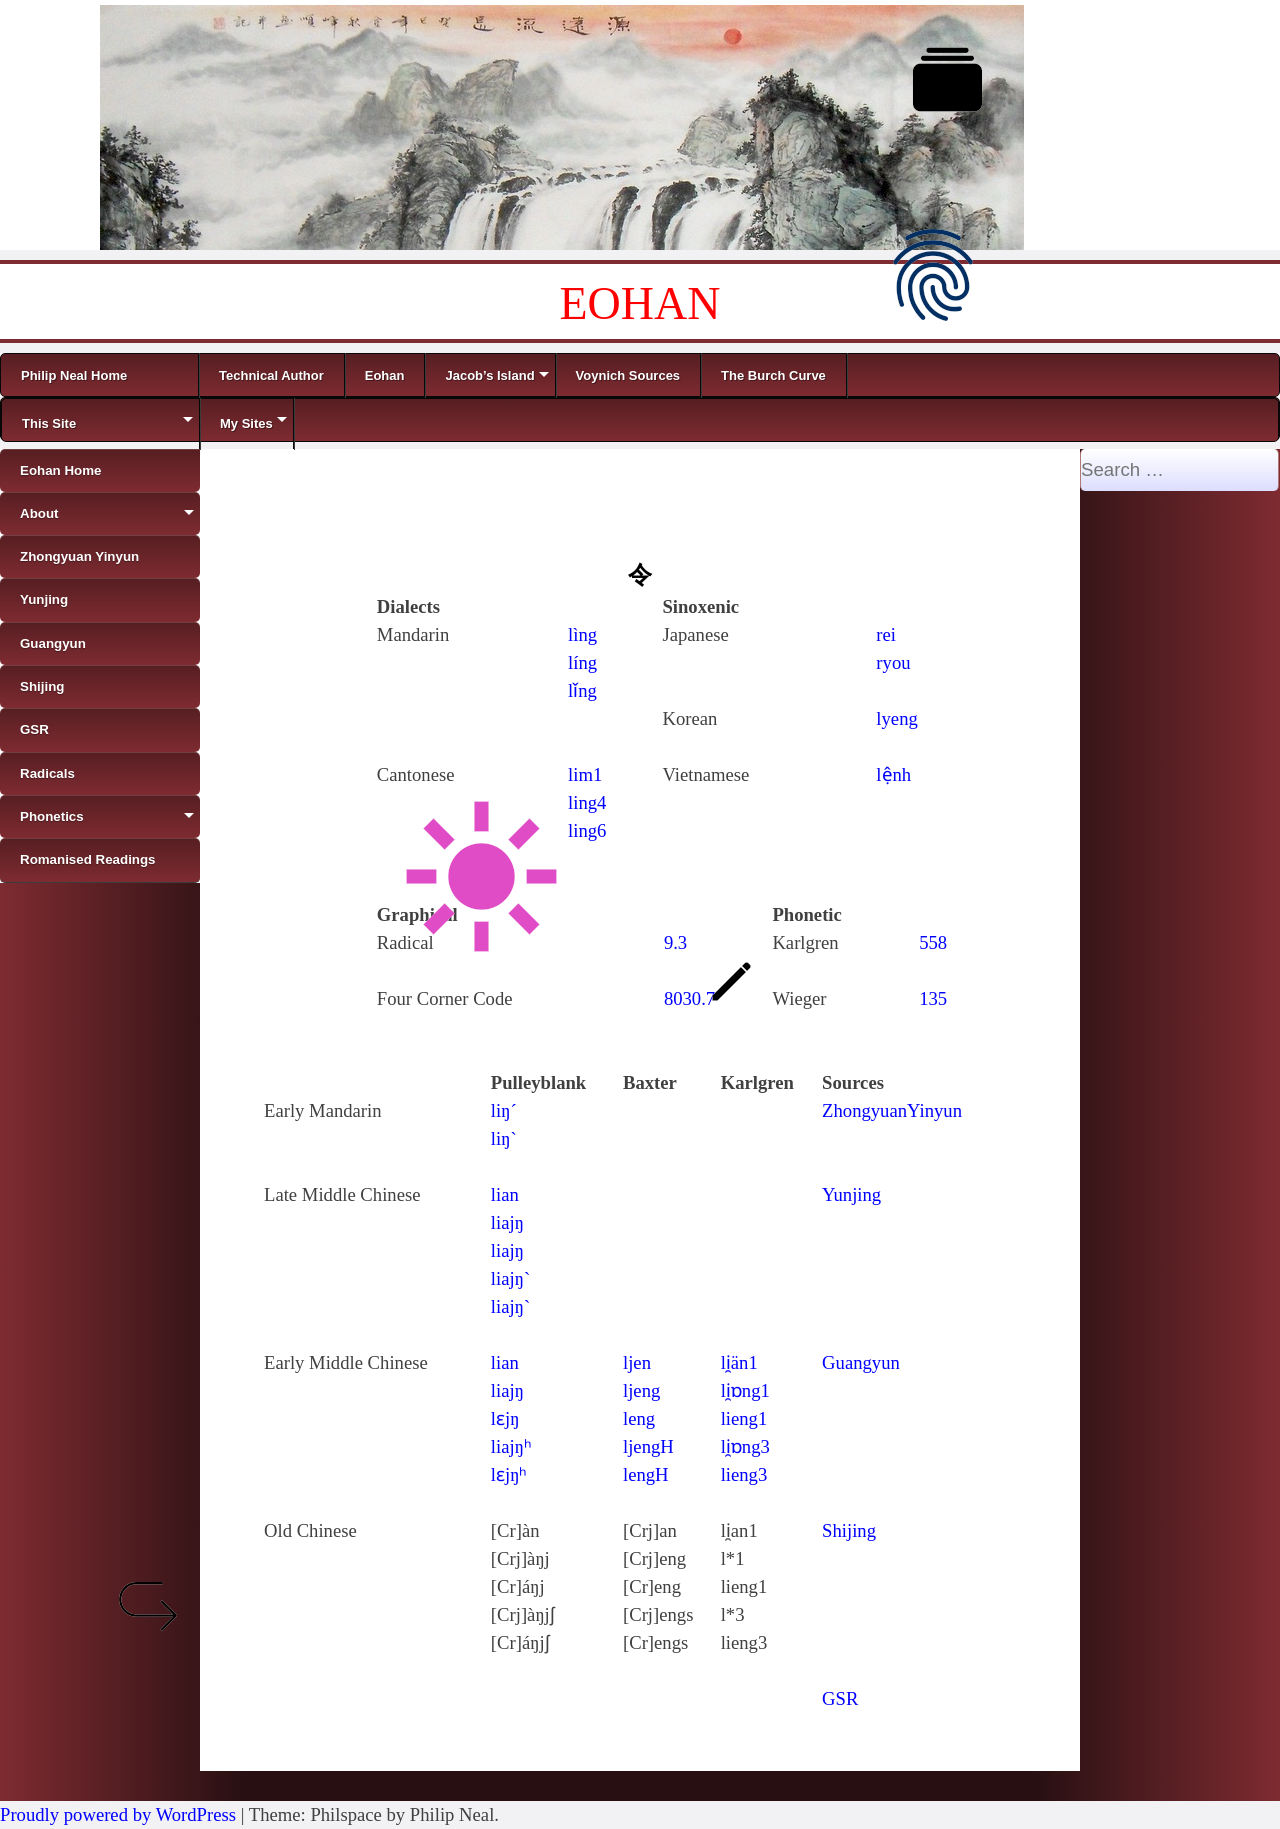  Describe the element at coordinates (933, 275) in the screenshot. I see `authenticate with fingerprint` at that location.